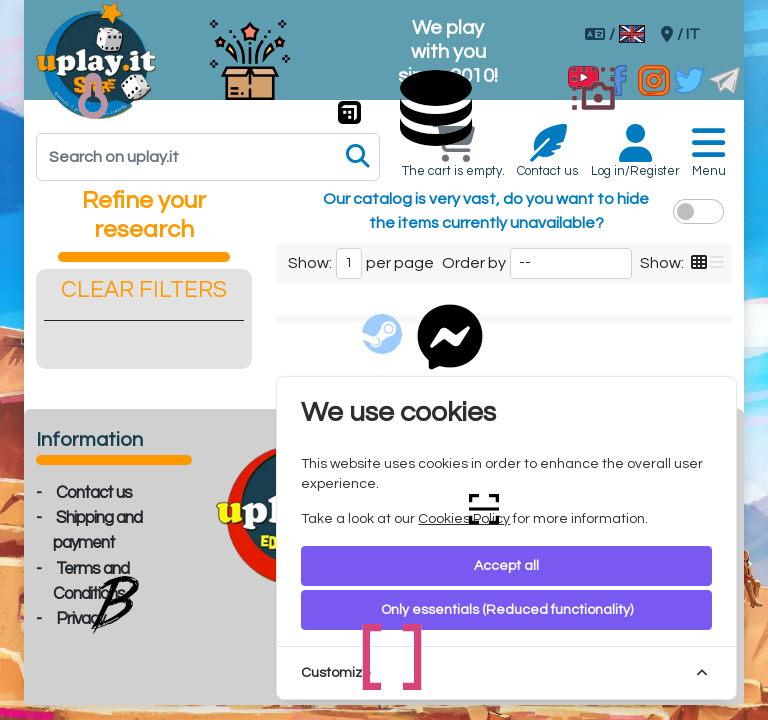 The image size is (768, 720). Describe the element at coordinates (593, 88) in the screenshot. I see `capture a screenshot of the current screen` at that location.